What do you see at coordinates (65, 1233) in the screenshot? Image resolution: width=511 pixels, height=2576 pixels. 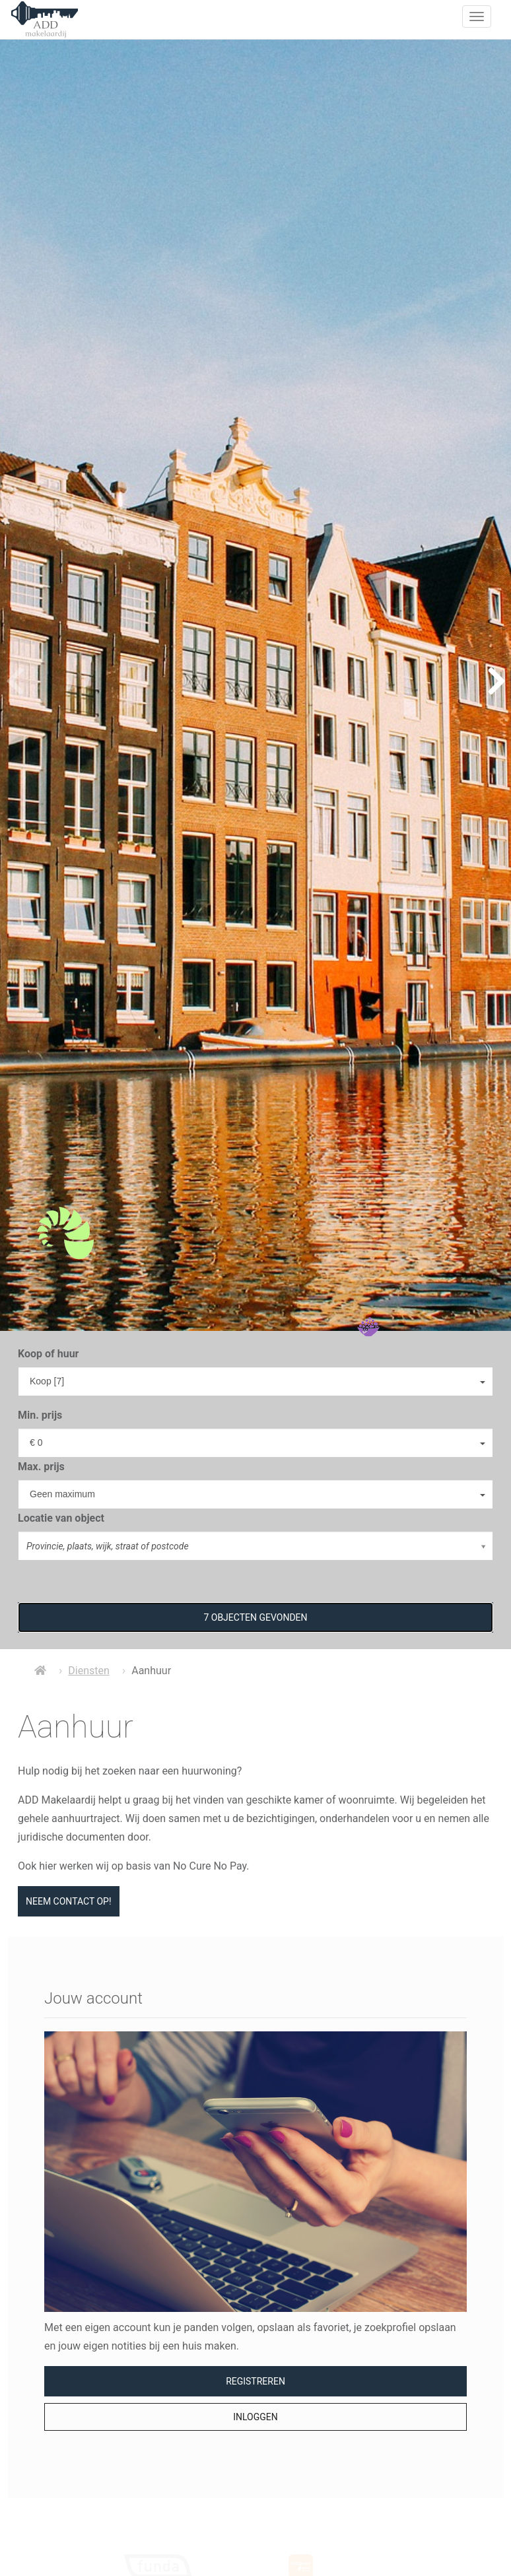 I see `access cooking or food preparation menu` at bounding box center [65, 1233].